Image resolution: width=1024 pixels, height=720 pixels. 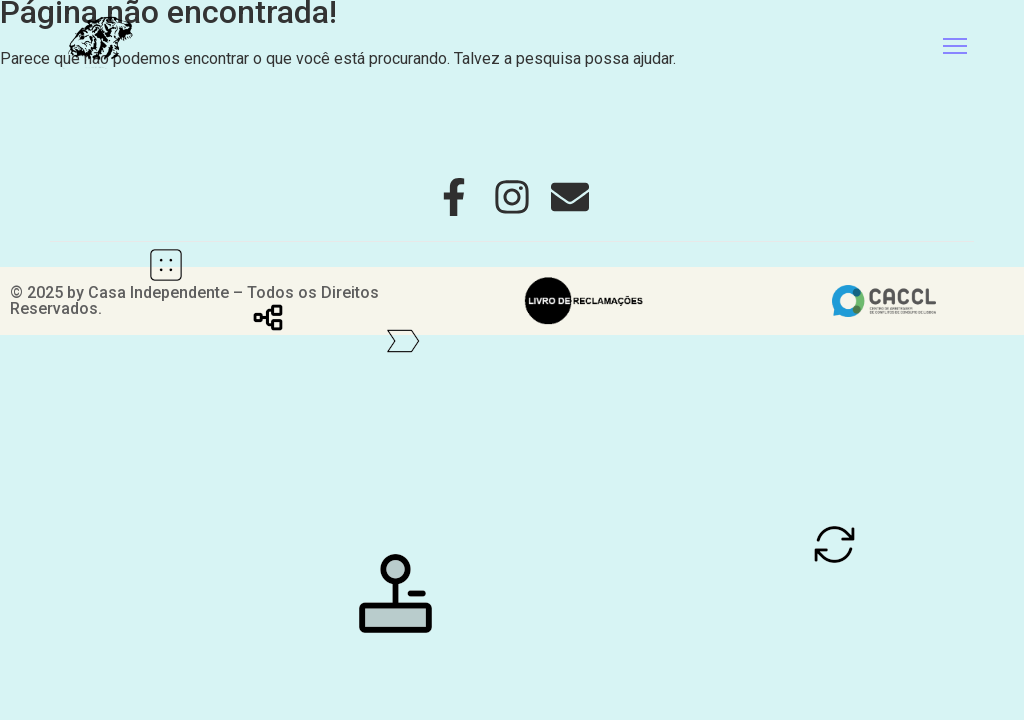 What do you see at coordinates (269, 317) in the screenshot?
I see `view hierarchical data structure` at bounding box center [269, 317].